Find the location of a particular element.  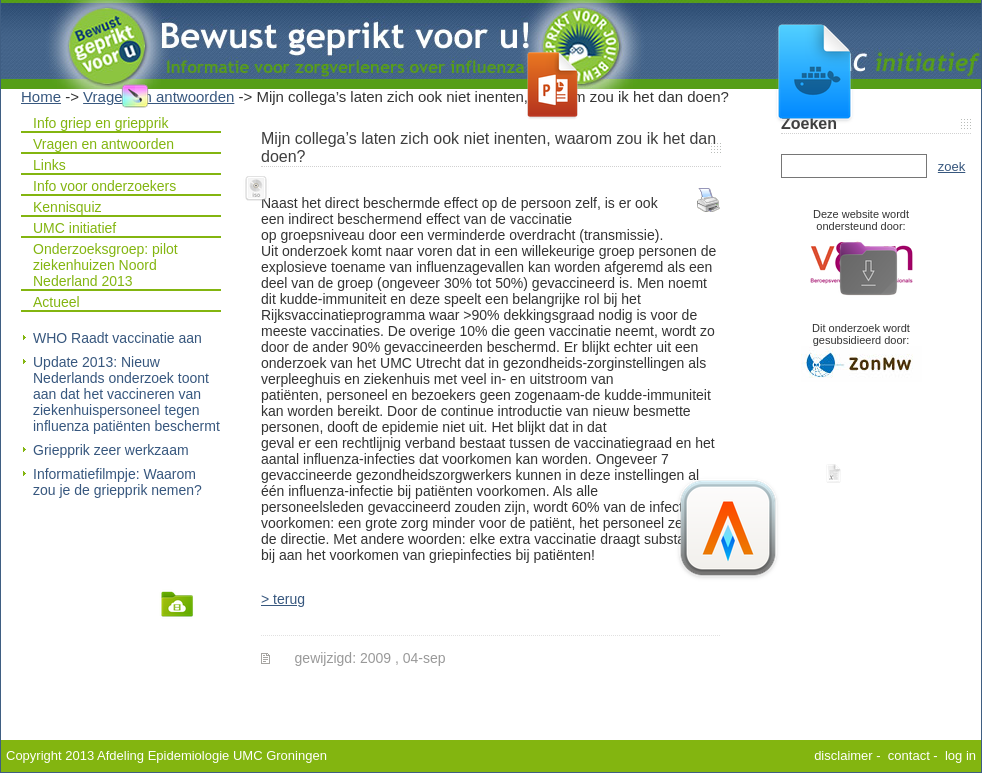

xournal++ document file is located at coordinates (833, 473).